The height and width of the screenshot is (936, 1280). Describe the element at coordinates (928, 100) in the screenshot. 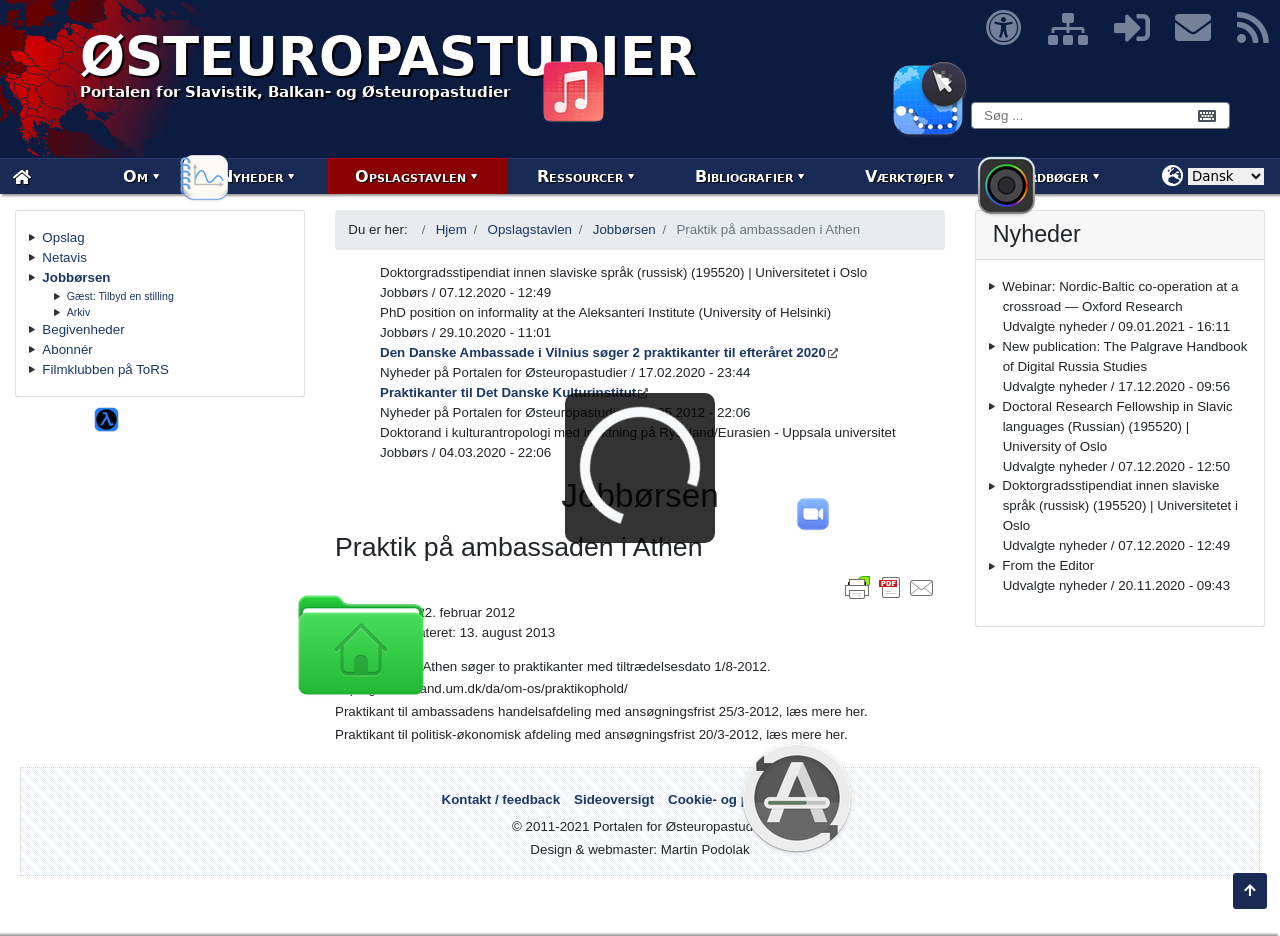

I see `open gnome connections remote desktop app` at that location.